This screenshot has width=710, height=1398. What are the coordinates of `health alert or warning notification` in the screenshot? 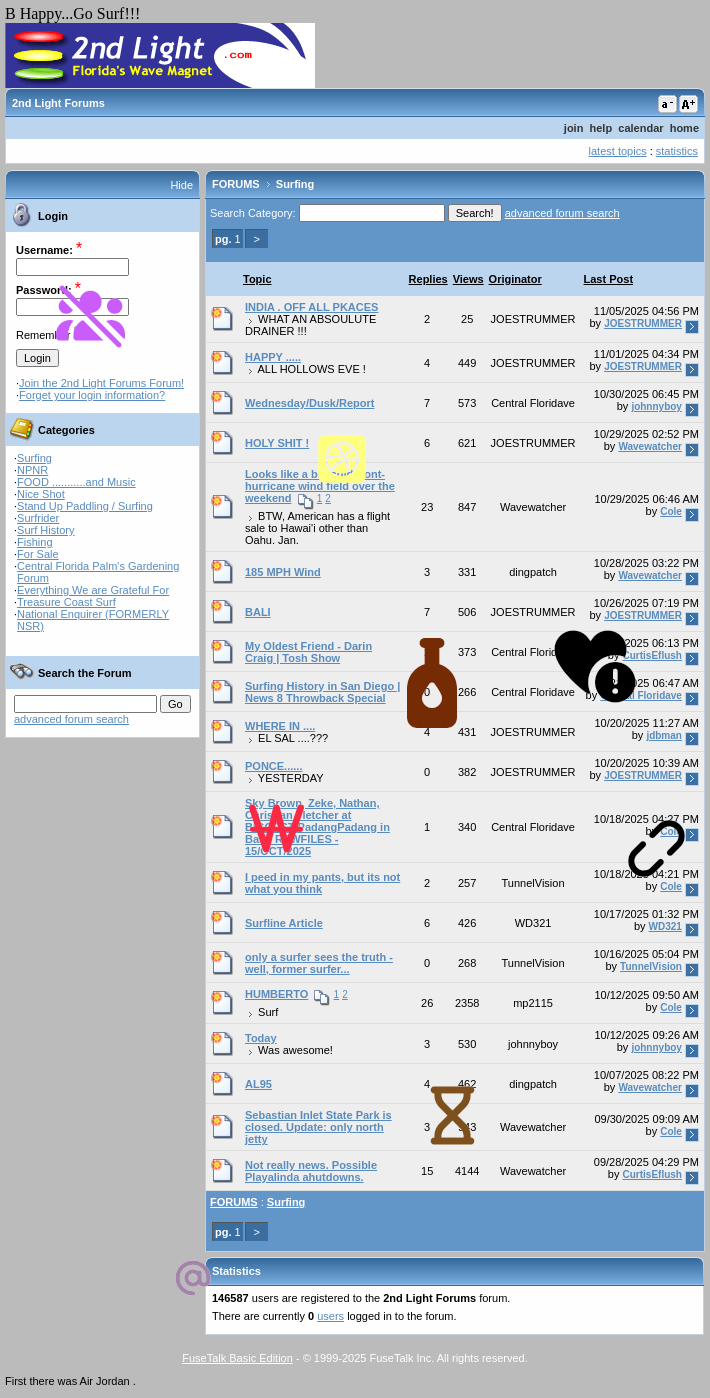 It's located at (595, 662).